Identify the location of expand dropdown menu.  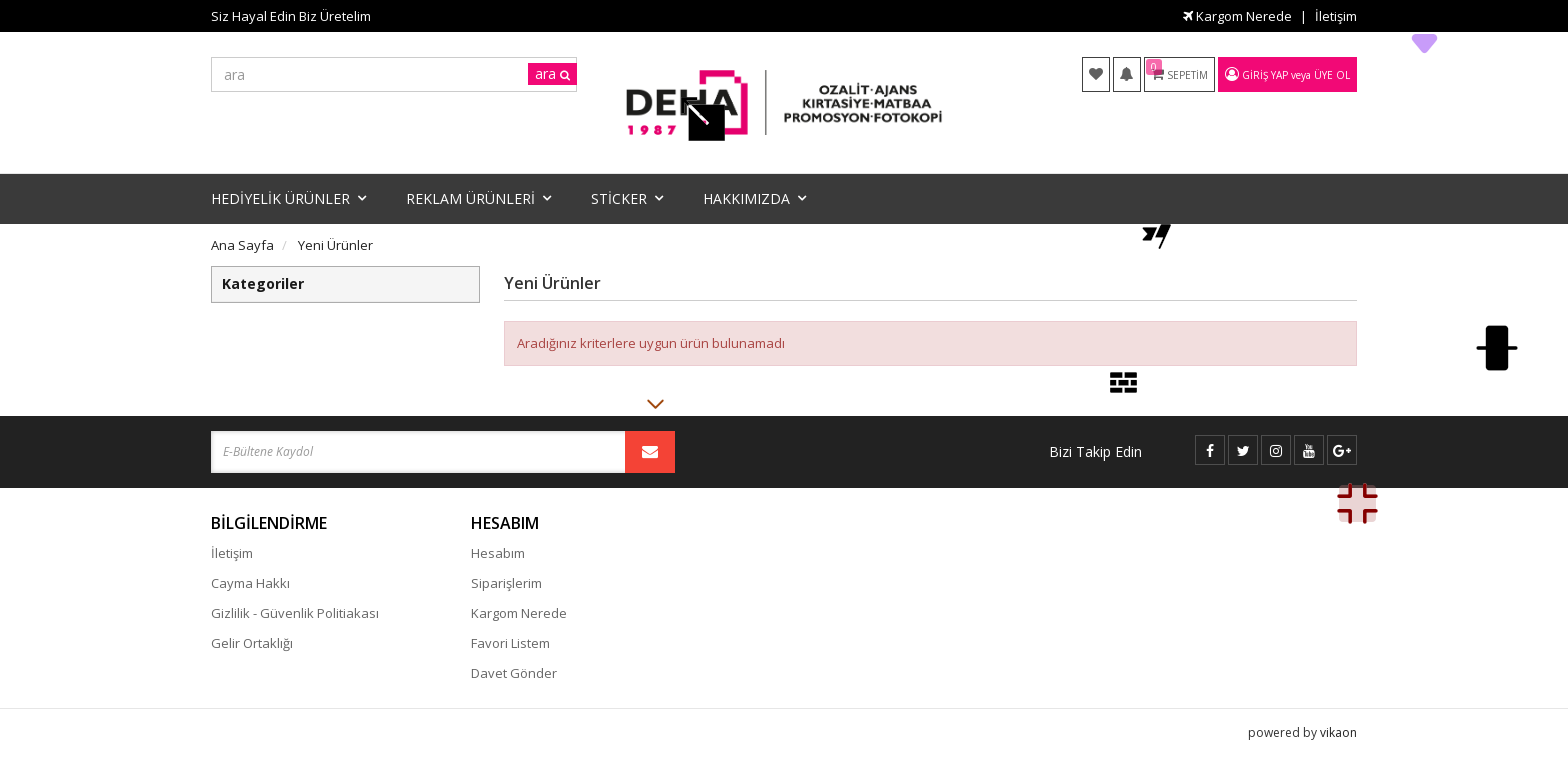
(1424, 42).